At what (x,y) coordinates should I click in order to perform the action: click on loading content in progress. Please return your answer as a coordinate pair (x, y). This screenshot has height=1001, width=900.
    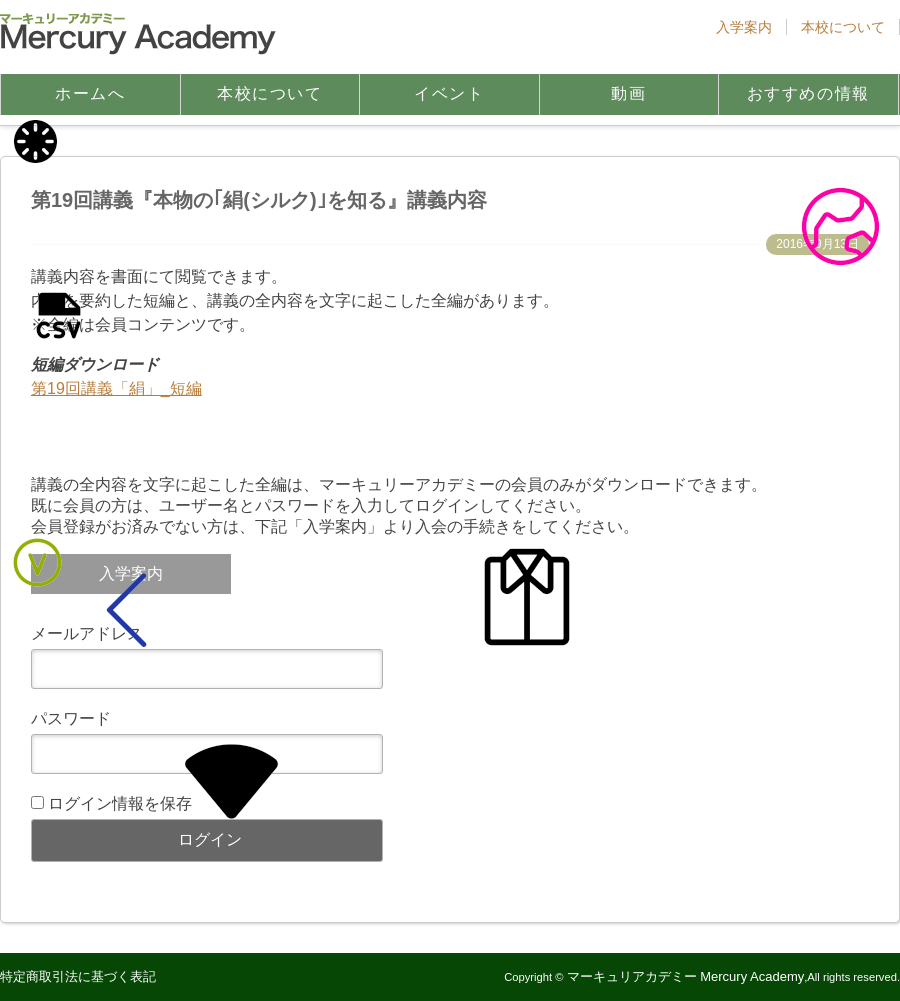
    Looking at the image, I should click on (35, 141).